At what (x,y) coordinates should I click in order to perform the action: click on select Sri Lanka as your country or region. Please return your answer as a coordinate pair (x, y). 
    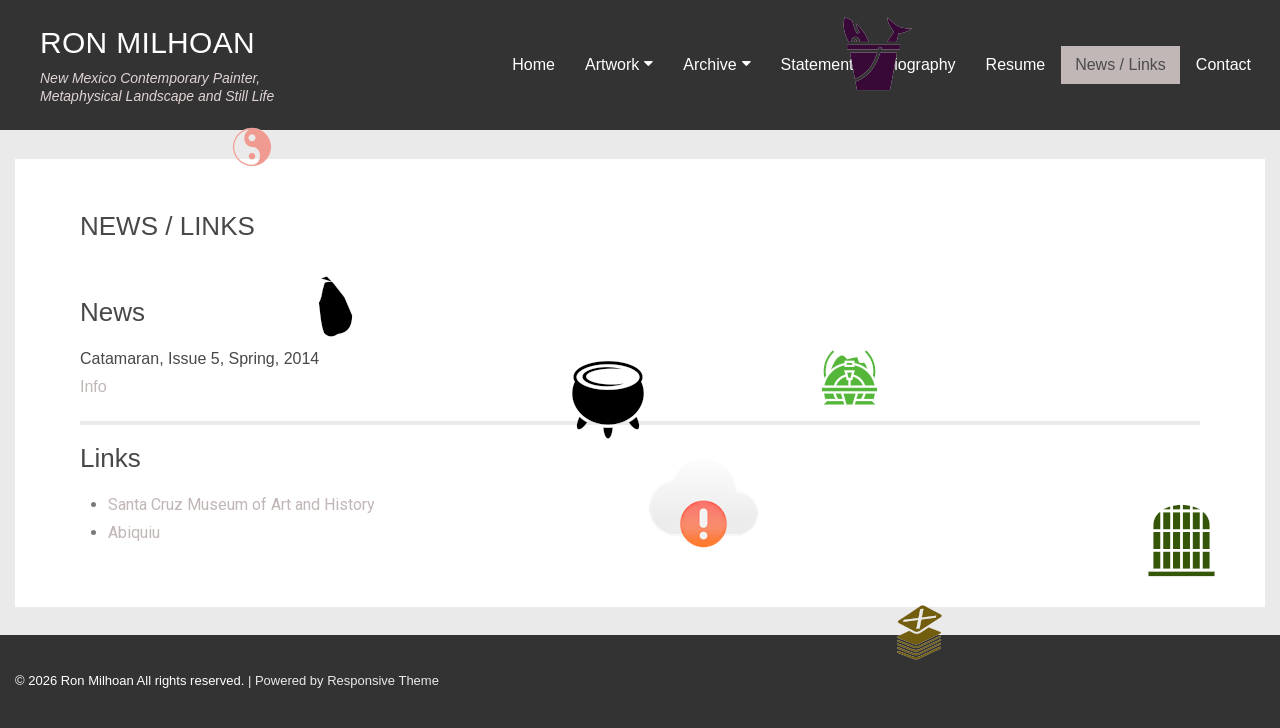
    Looking at the image, I should click on (335, 306).